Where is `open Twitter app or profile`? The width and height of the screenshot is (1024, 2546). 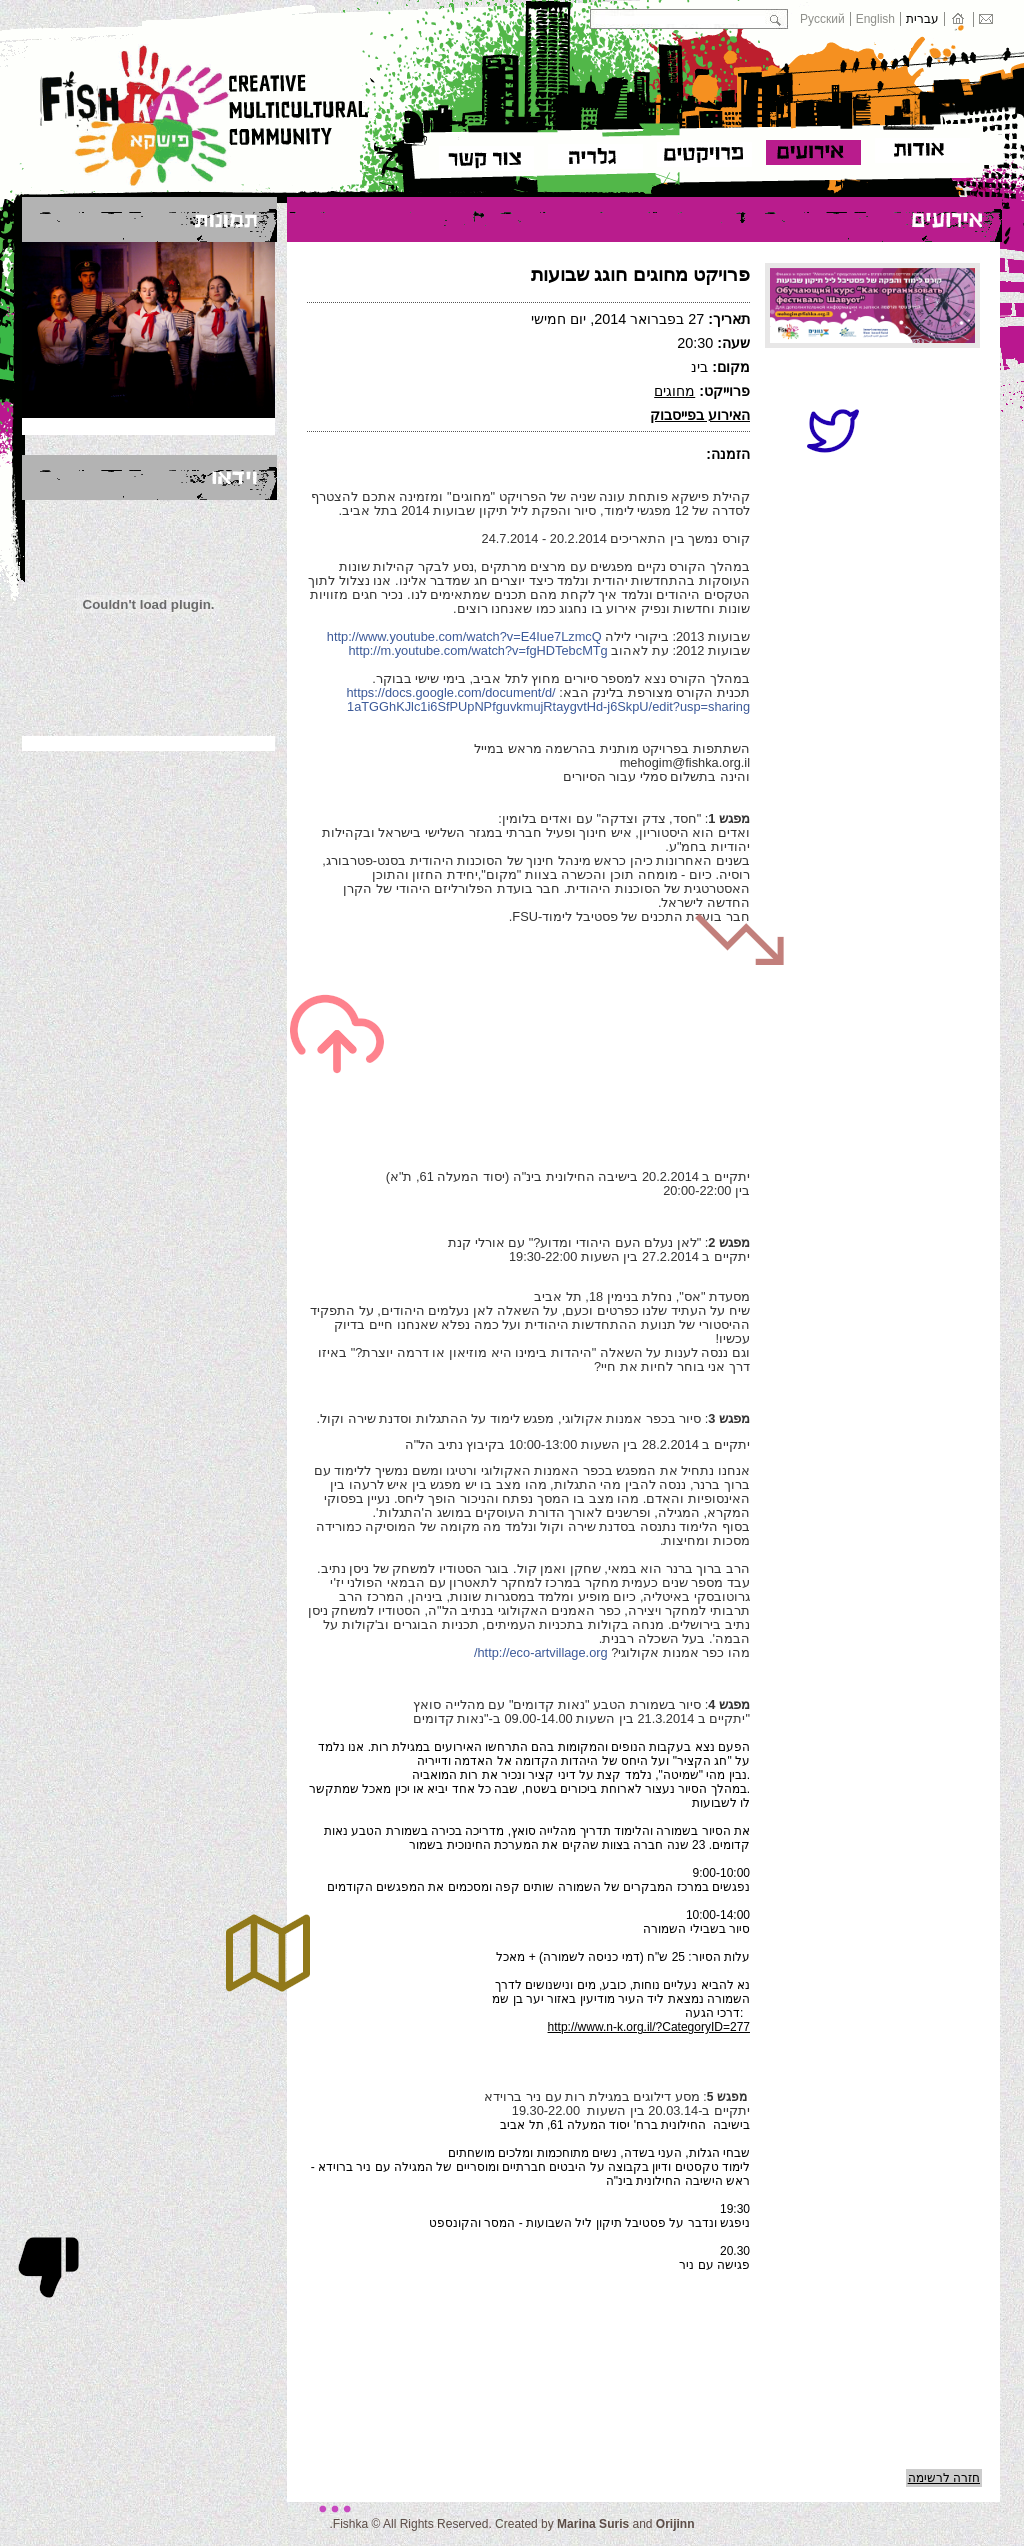 open Twitter app or profile is located at coordinates (833, 431).